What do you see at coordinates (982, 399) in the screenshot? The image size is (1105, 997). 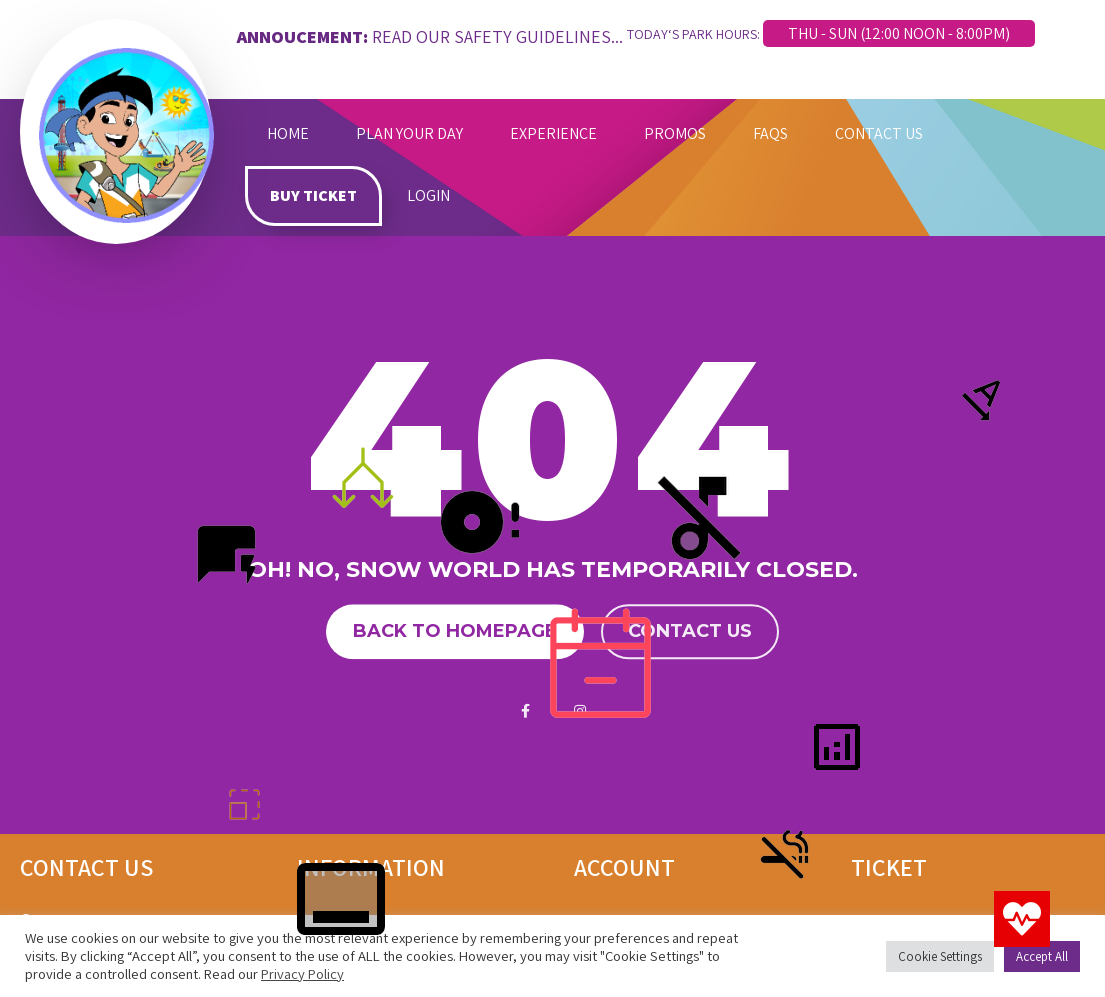 I see `rotate text at a downward angle` at bounding box center [982, 399].